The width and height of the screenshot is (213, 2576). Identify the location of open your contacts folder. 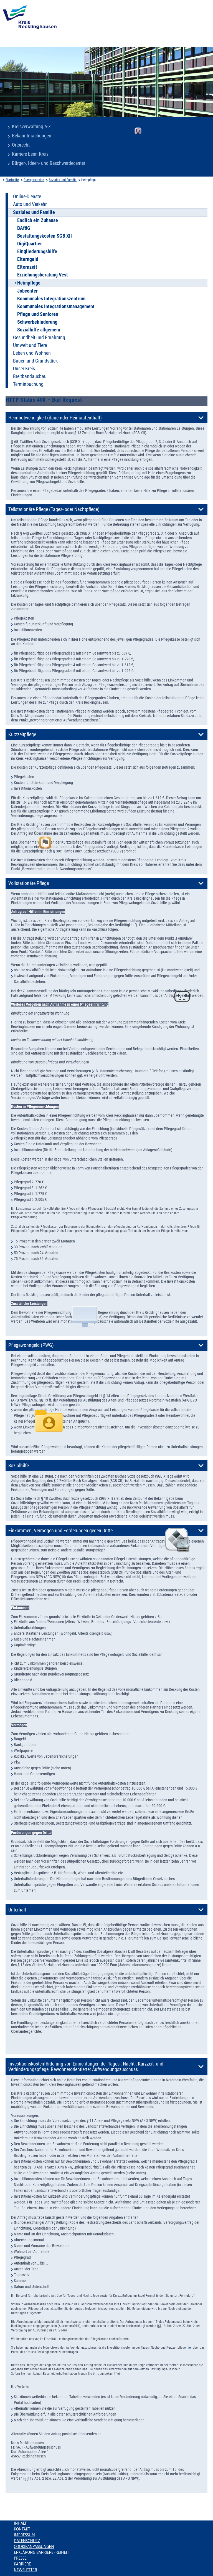
(49, 1422).